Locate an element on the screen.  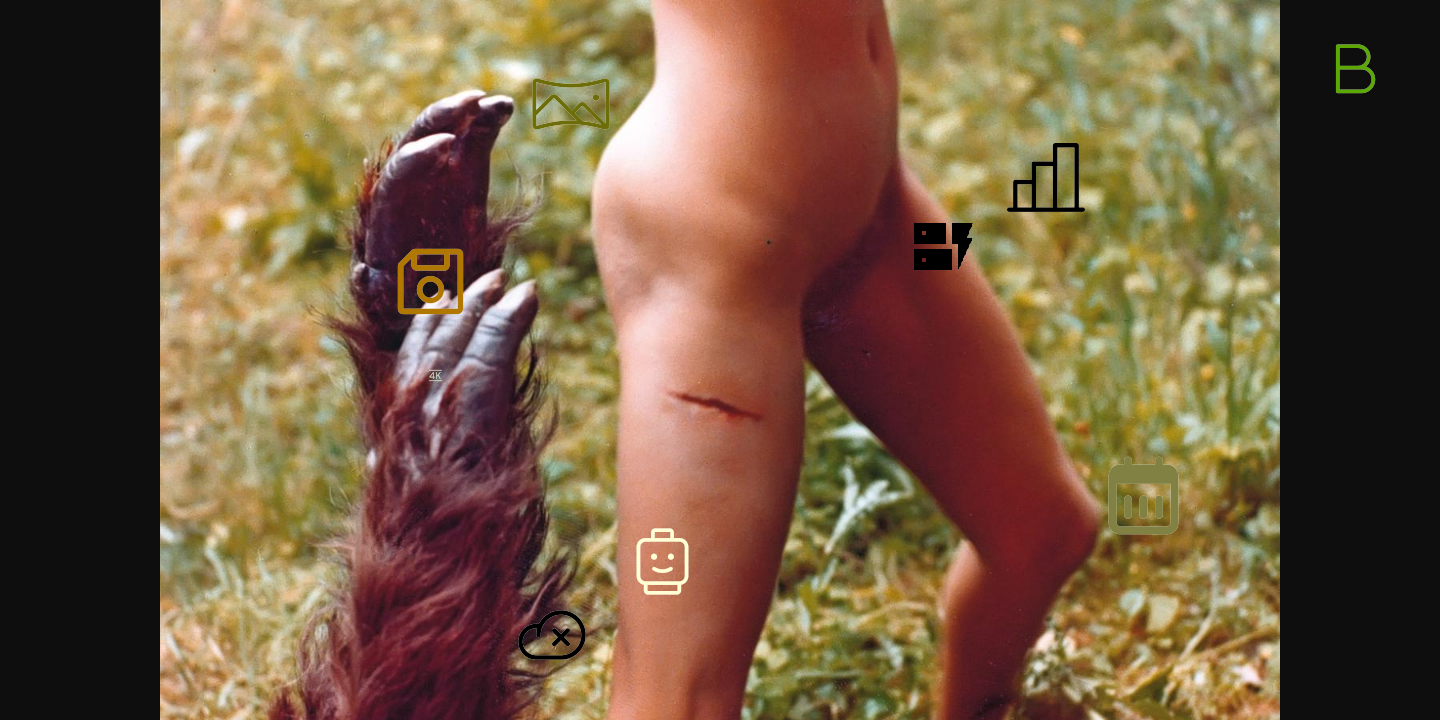
view monthly calendar is located at coordinates (1143, 495).